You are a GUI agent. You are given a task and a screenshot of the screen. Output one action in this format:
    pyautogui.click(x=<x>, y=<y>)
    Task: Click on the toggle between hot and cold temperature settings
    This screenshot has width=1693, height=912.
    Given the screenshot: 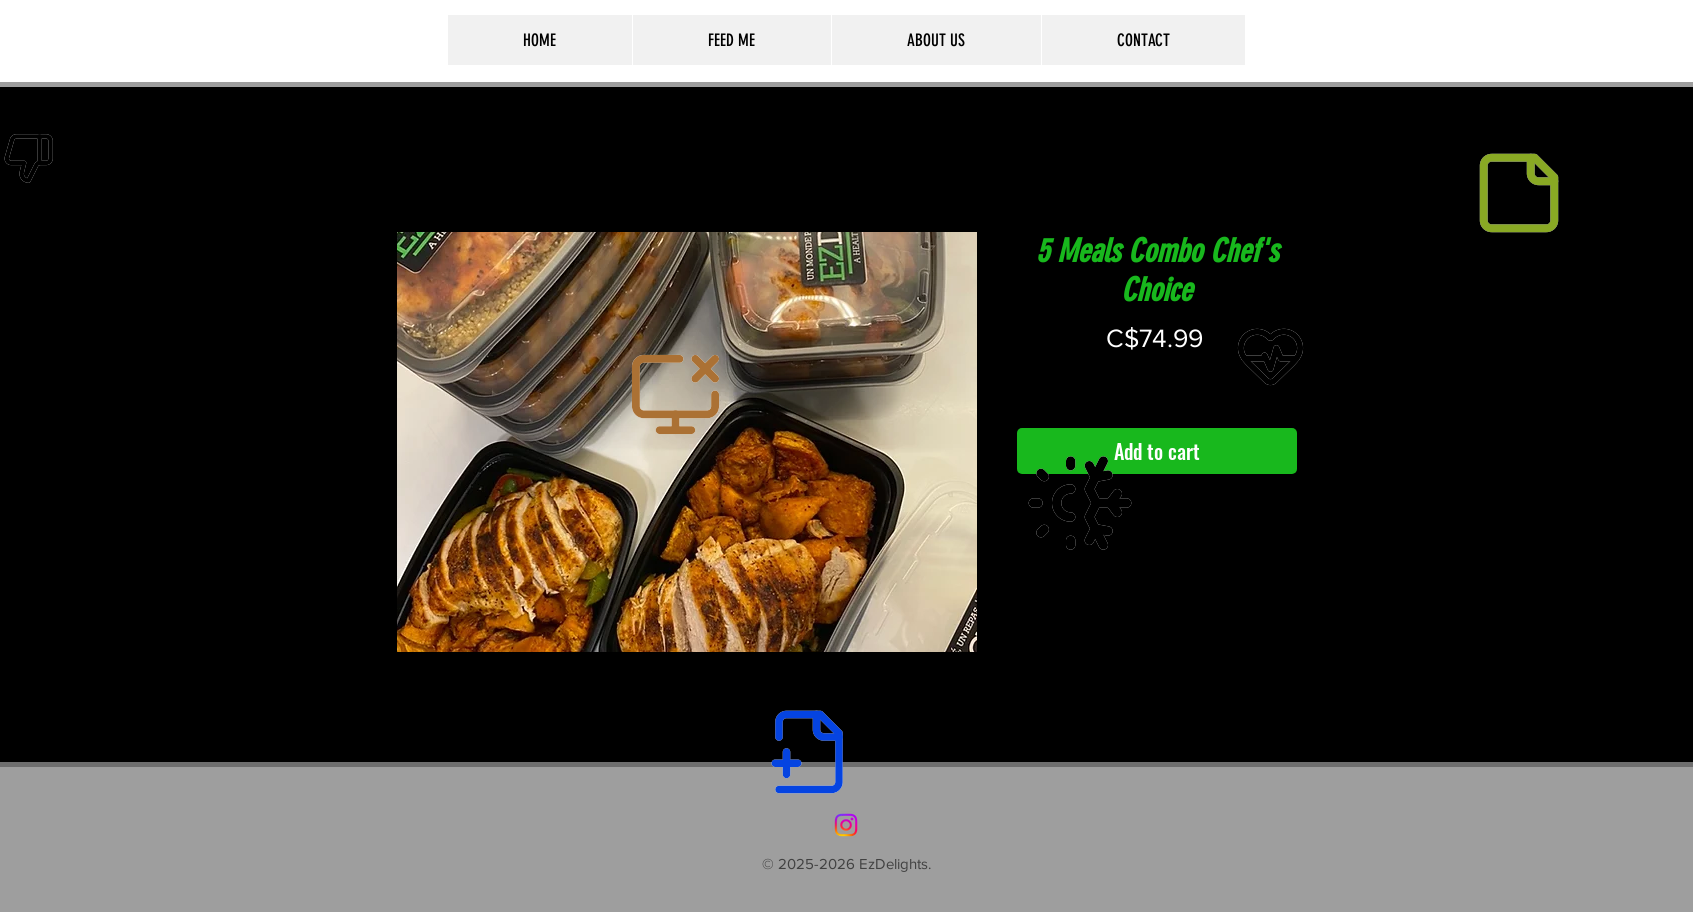 What is the action you would take?
    pyautogui.click(x=1080, y=503)
    